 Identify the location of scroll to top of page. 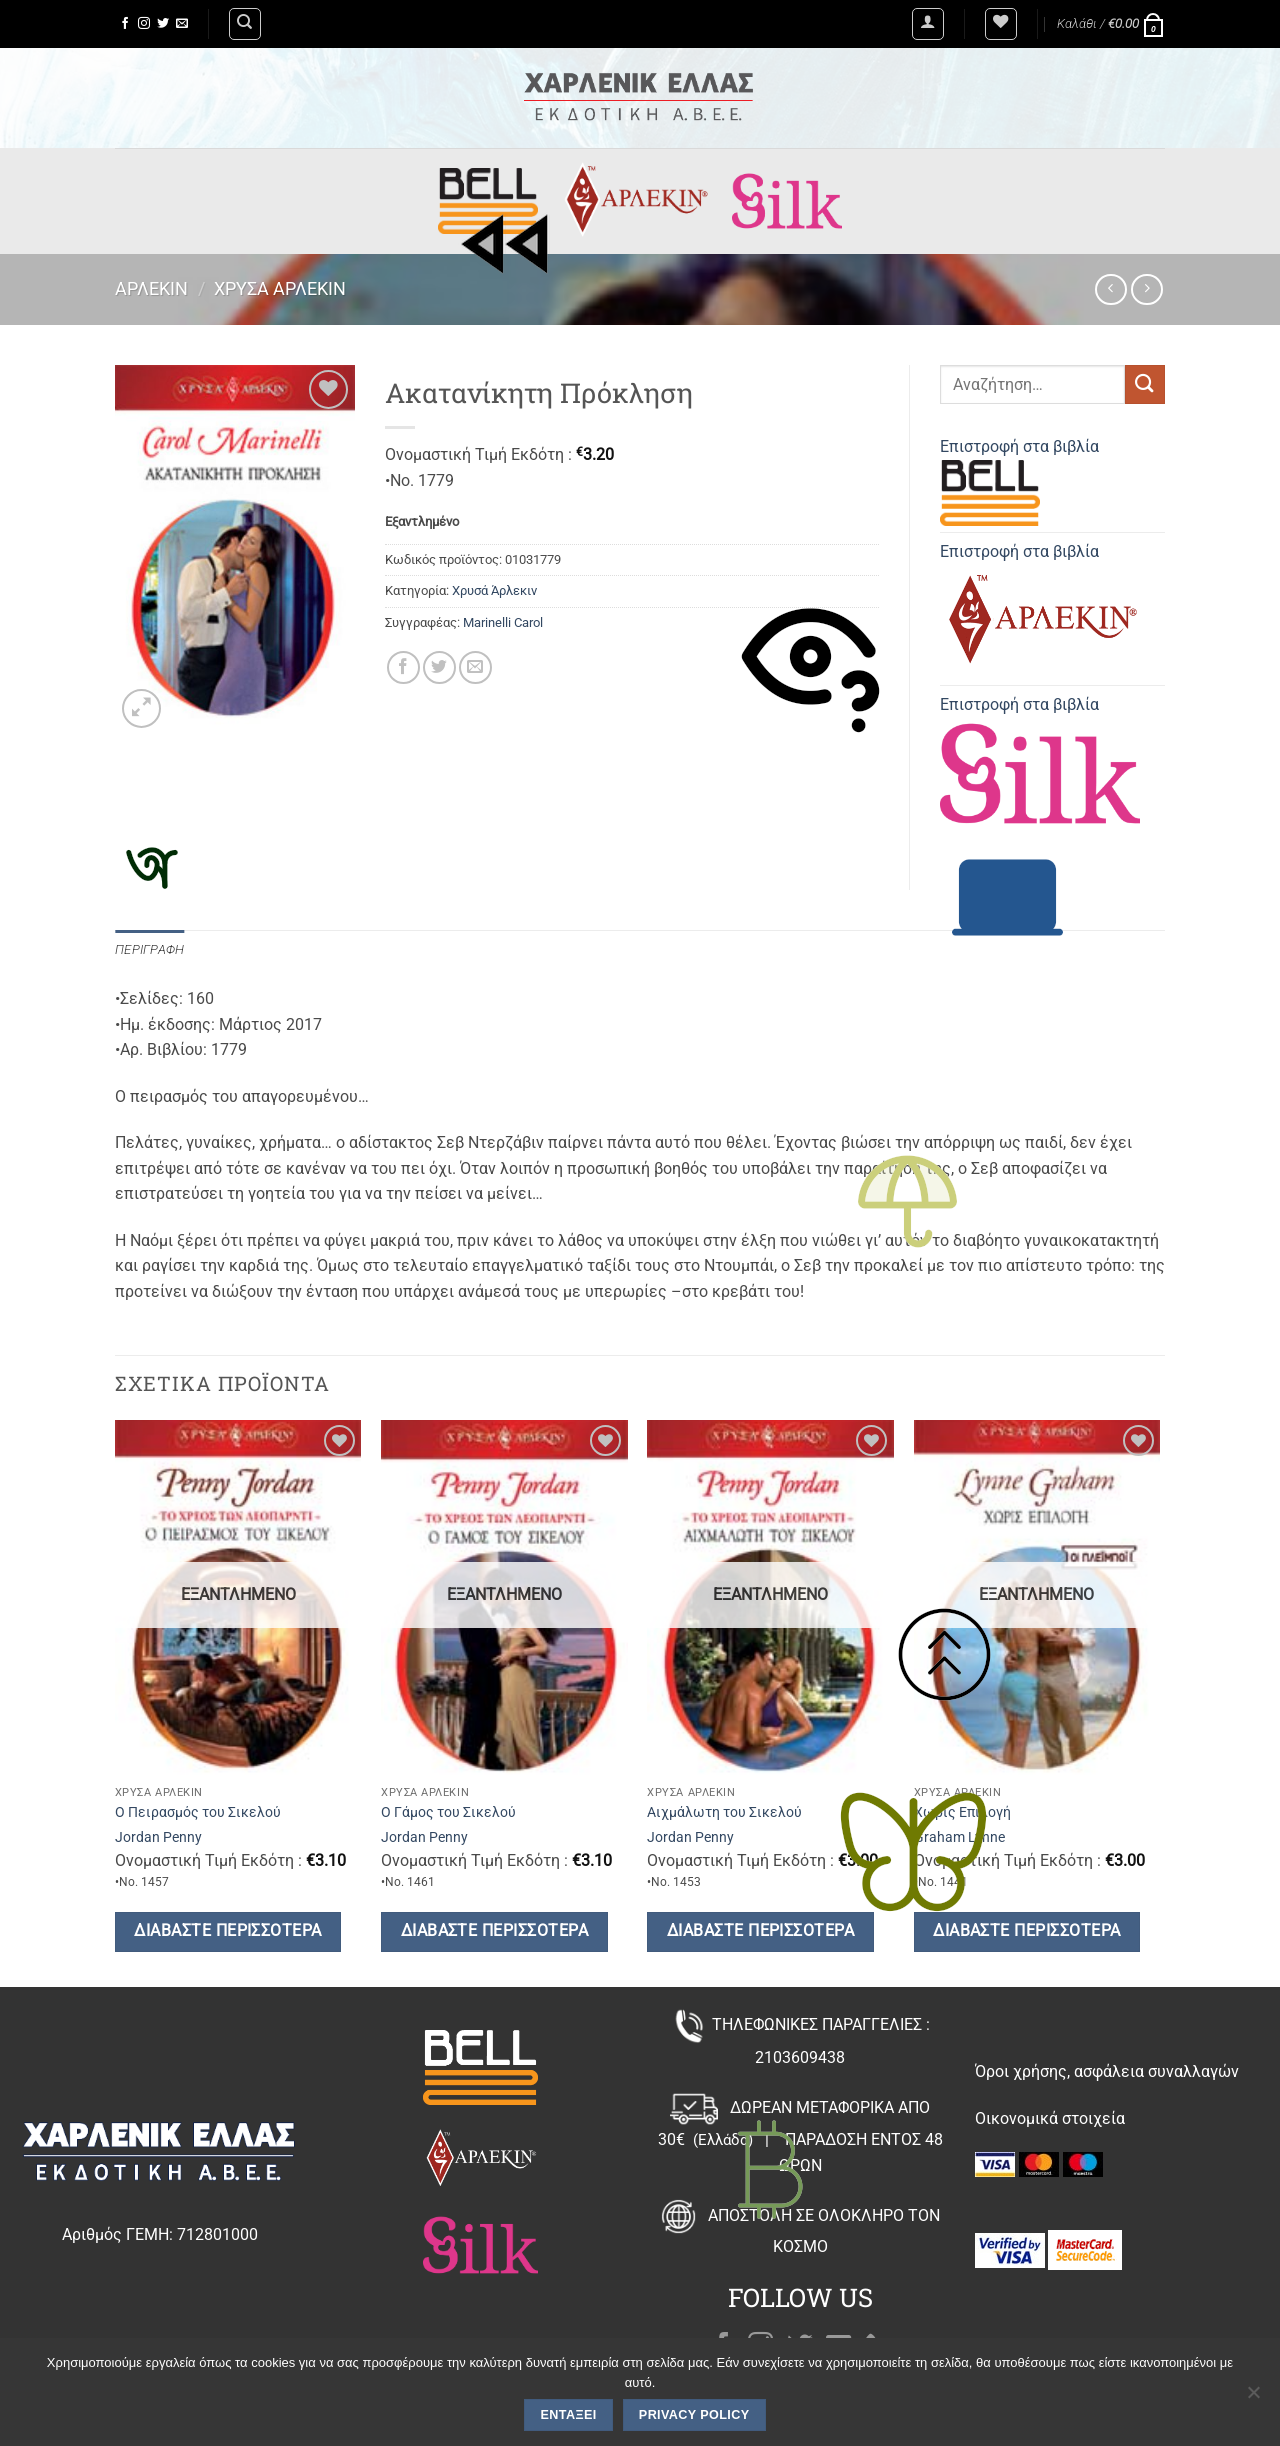
(944, 1654).